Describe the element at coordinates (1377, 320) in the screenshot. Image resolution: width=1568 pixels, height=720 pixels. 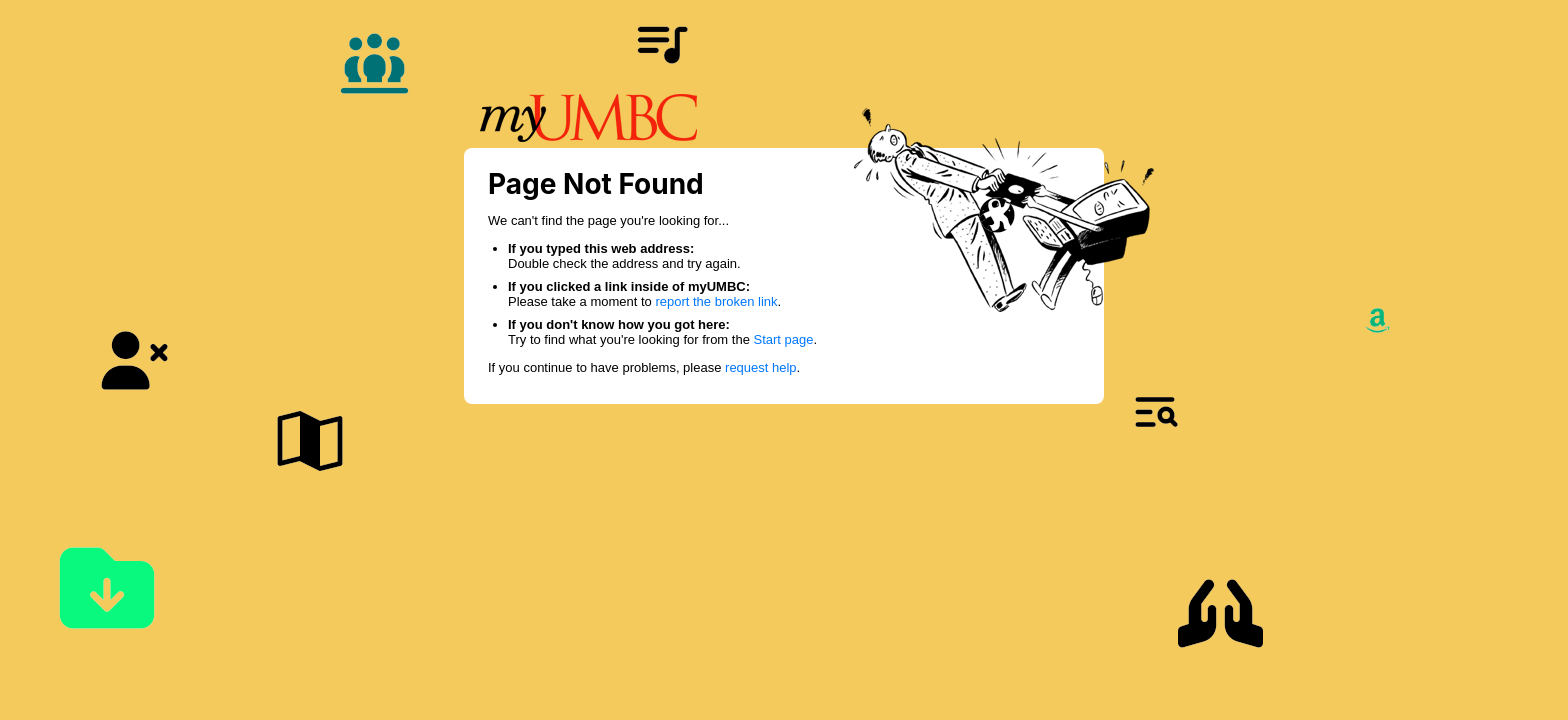
I see `open the Amazon app or website` at that location.